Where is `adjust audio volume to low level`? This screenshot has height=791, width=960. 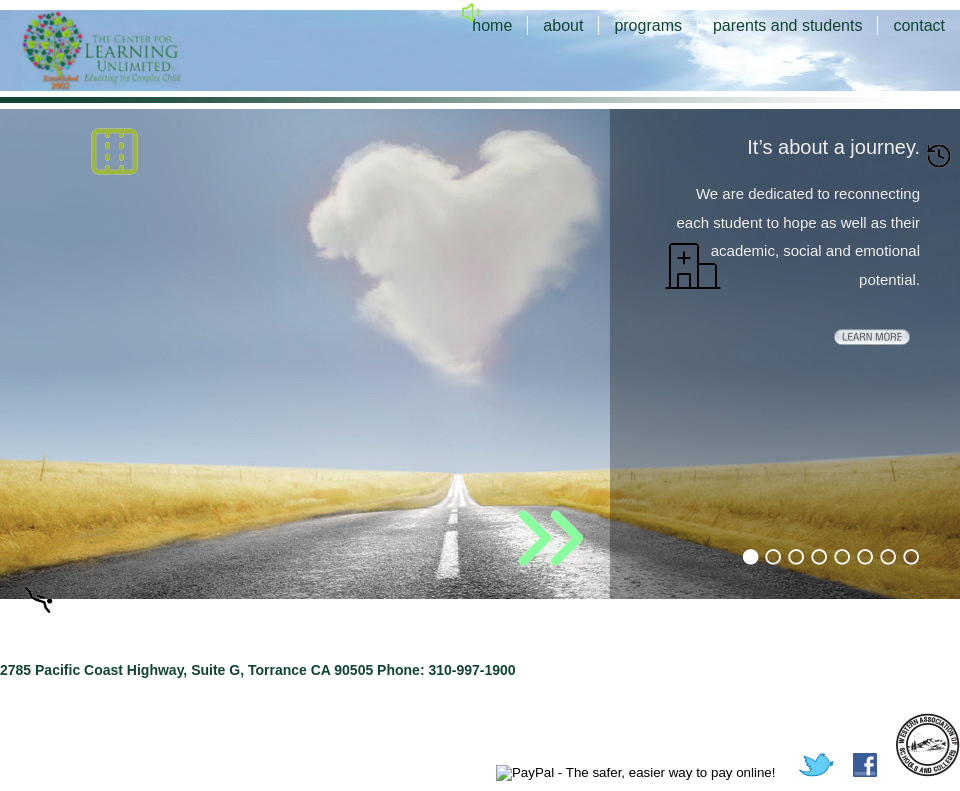 adjust audio volume to low level is located at coordinates (473, 12).